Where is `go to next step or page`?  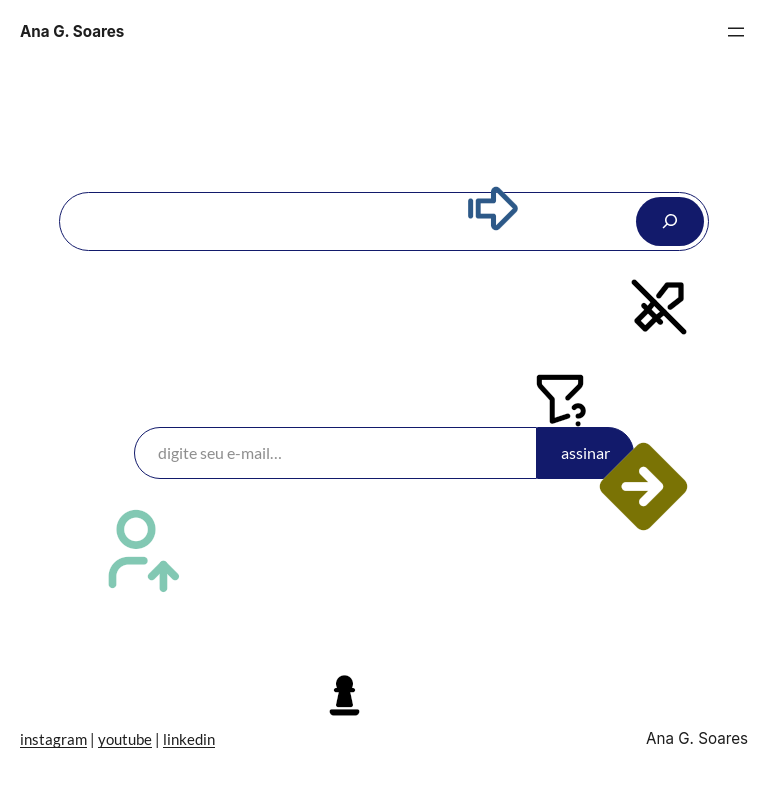 go to next step or page is located at coordinates (493, 208).